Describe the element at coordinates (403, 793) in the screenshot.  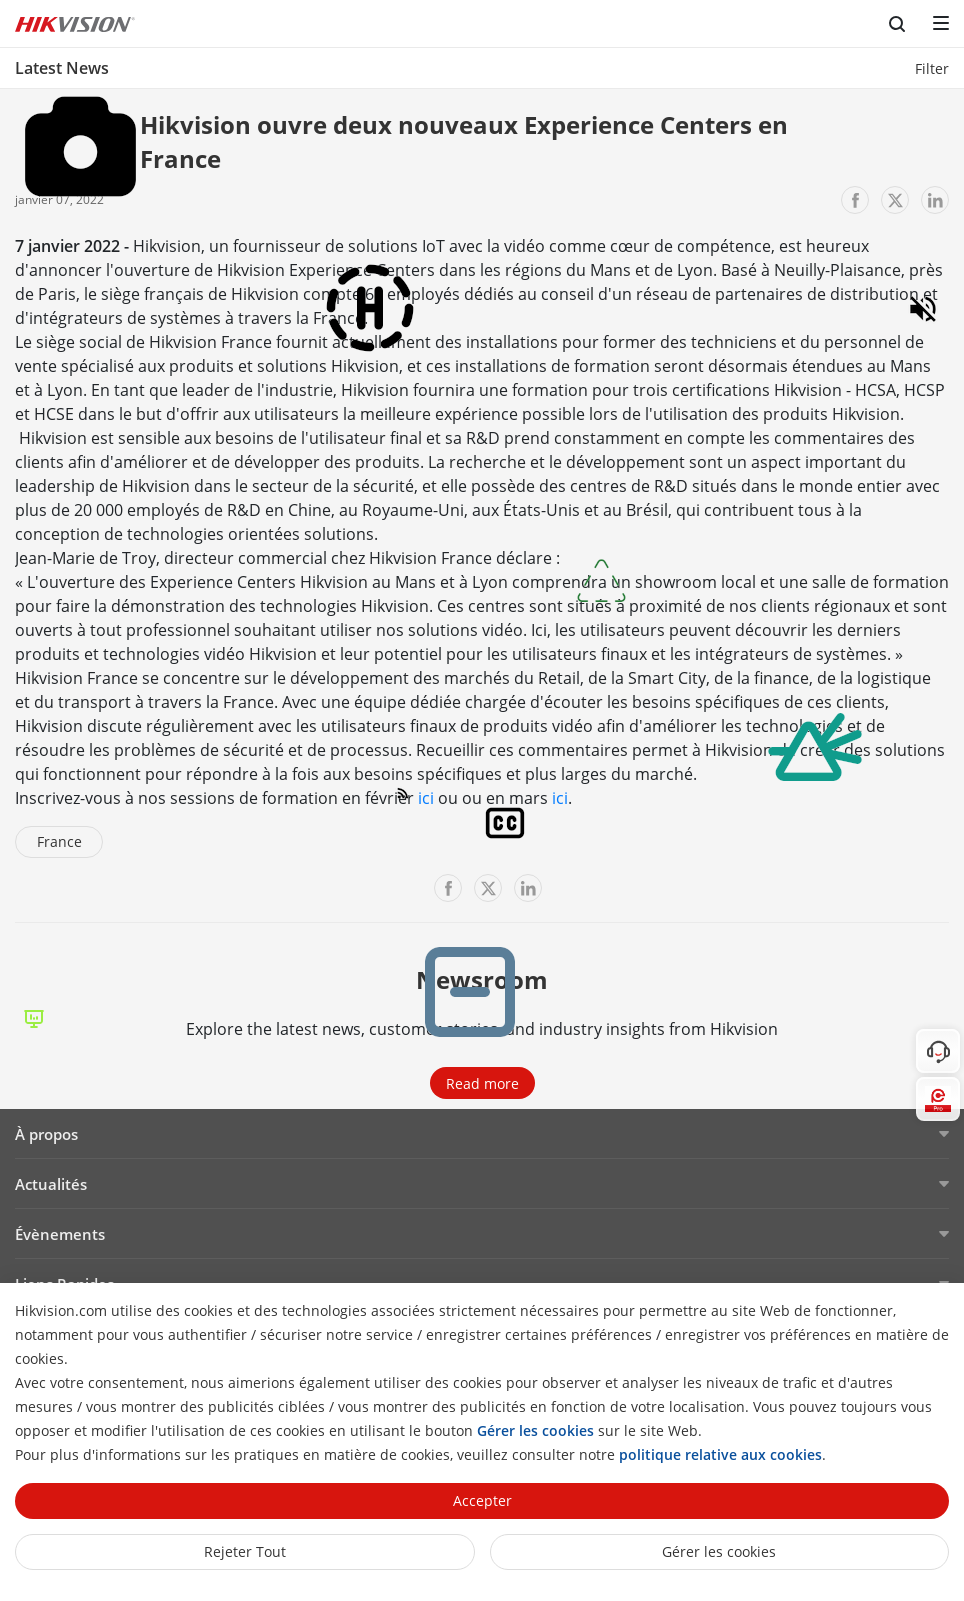
I see `subscribe to RSS feed` at that location.